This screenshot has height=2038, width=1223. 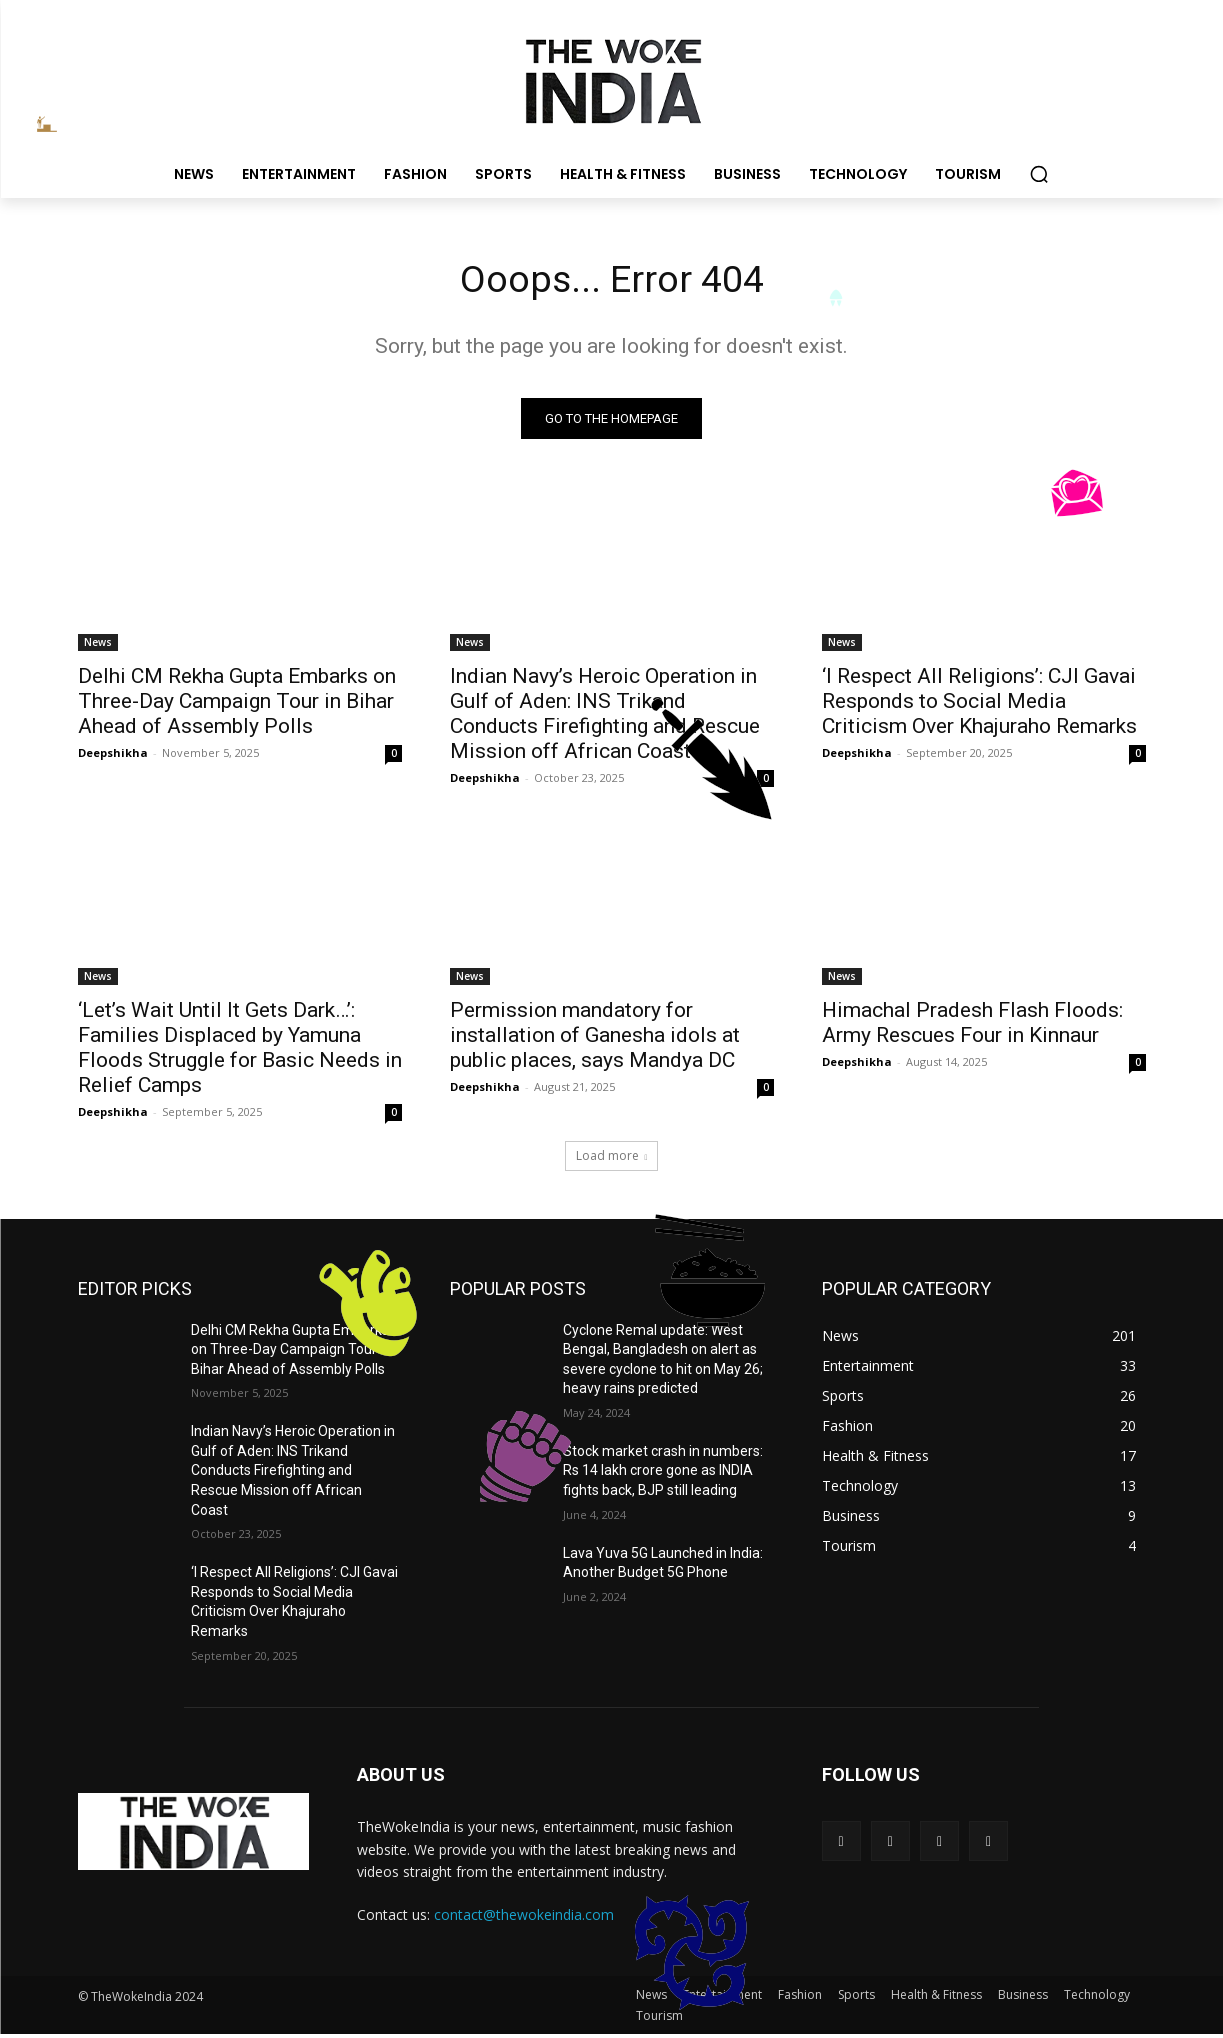 What do you see at coordinates (692, 1953) in the screenshot?
I see `represents a curse or debuff status effect` at bounding box center [692, 1953].